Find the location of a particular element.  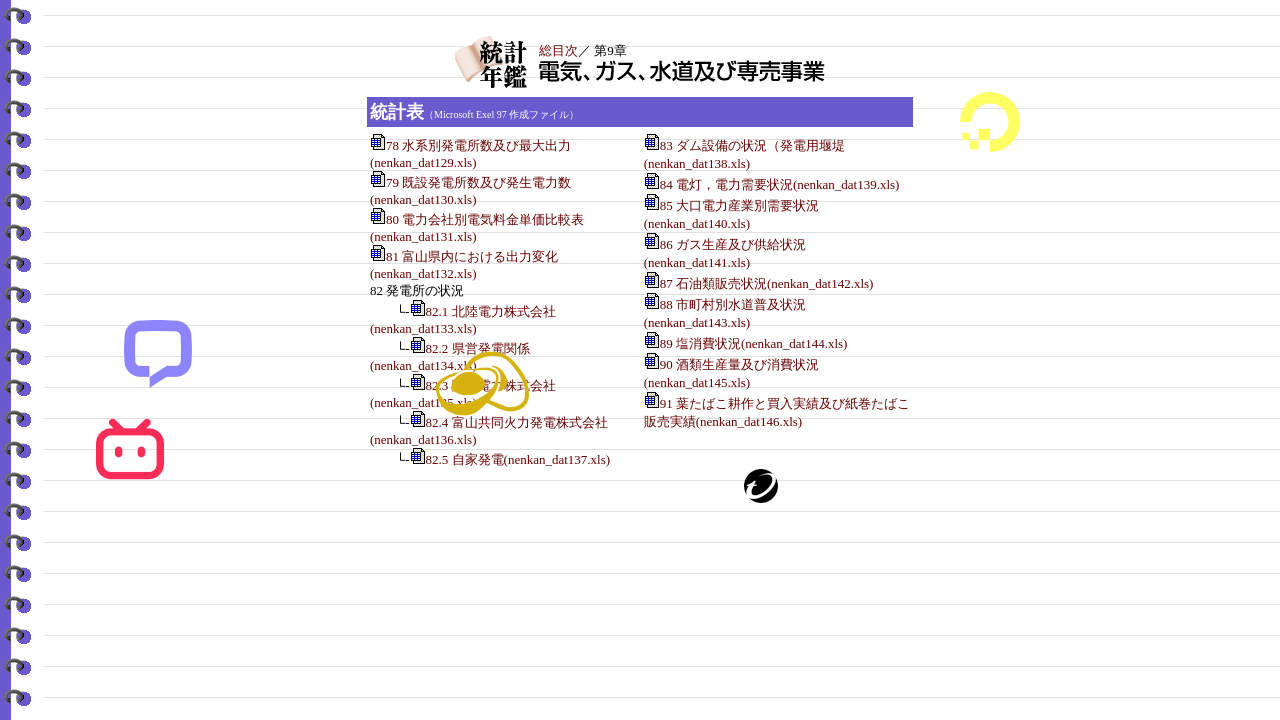

open LiveChat customer support is located at coordinates (158, 354).